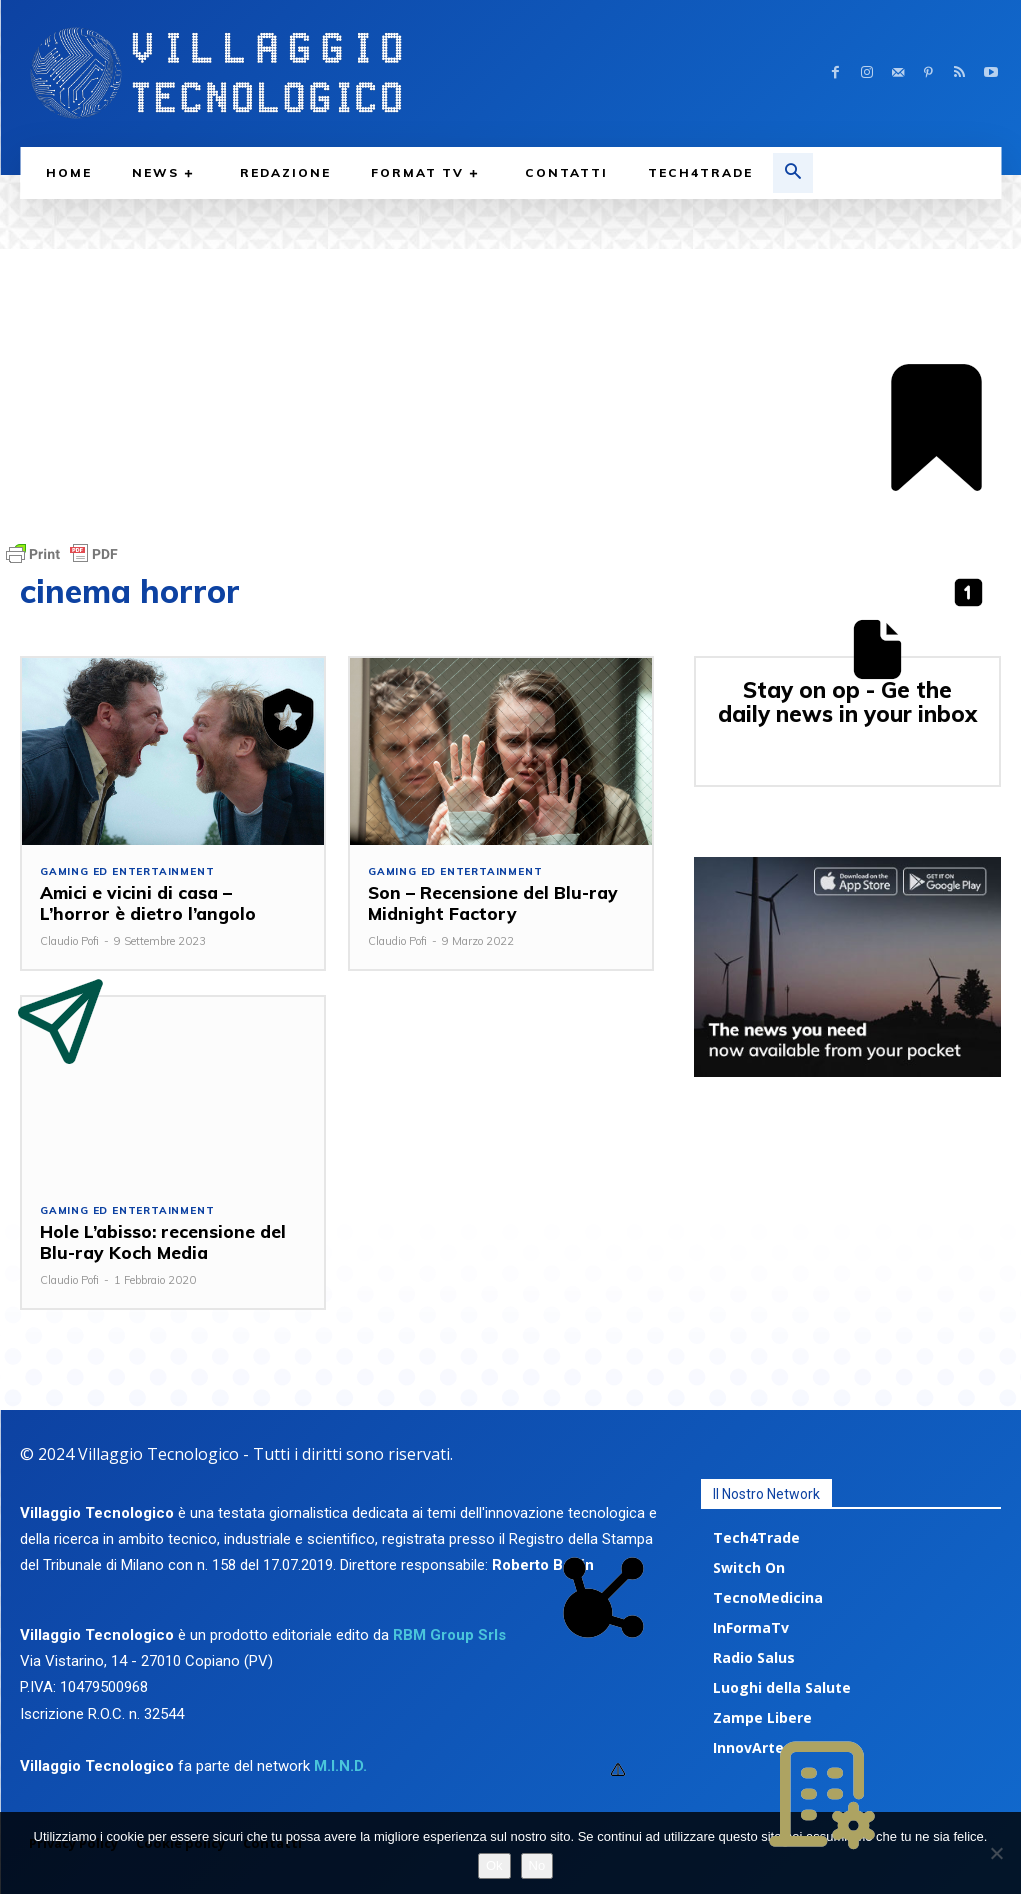 The width and height of the screenshot is (1021, 1894). Describe the element at coordinates (288, 719) in the screenshot. I see `access local police or emergency services` at that location.